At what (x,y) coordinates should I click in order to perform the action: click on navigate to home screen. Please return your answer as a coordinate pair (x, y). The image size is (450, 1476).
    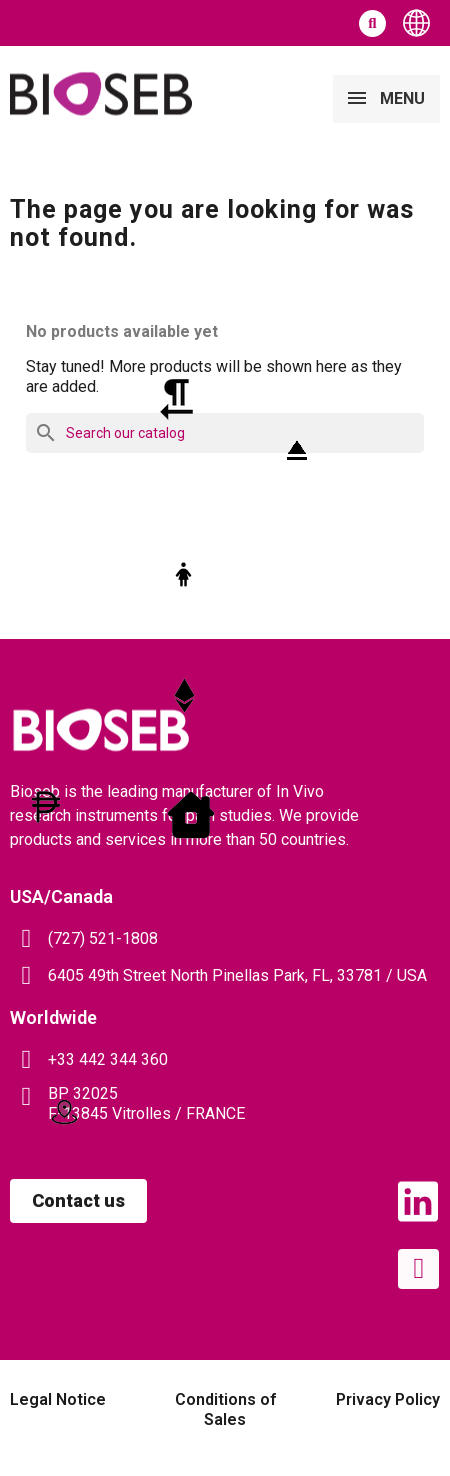
    Looking at the image, I should click on (191, 815).